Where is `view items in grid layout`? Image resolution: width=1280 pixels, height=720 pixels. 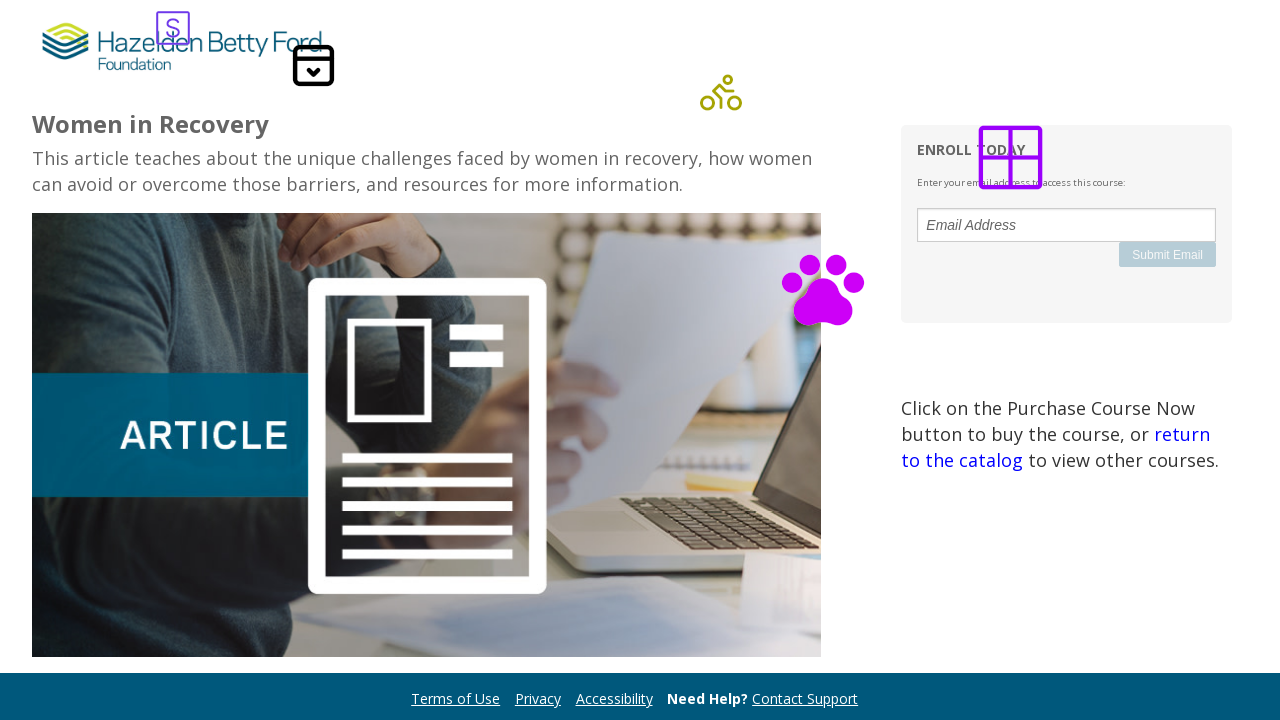 view items in grid layout is located at coordinates (1010, 157).